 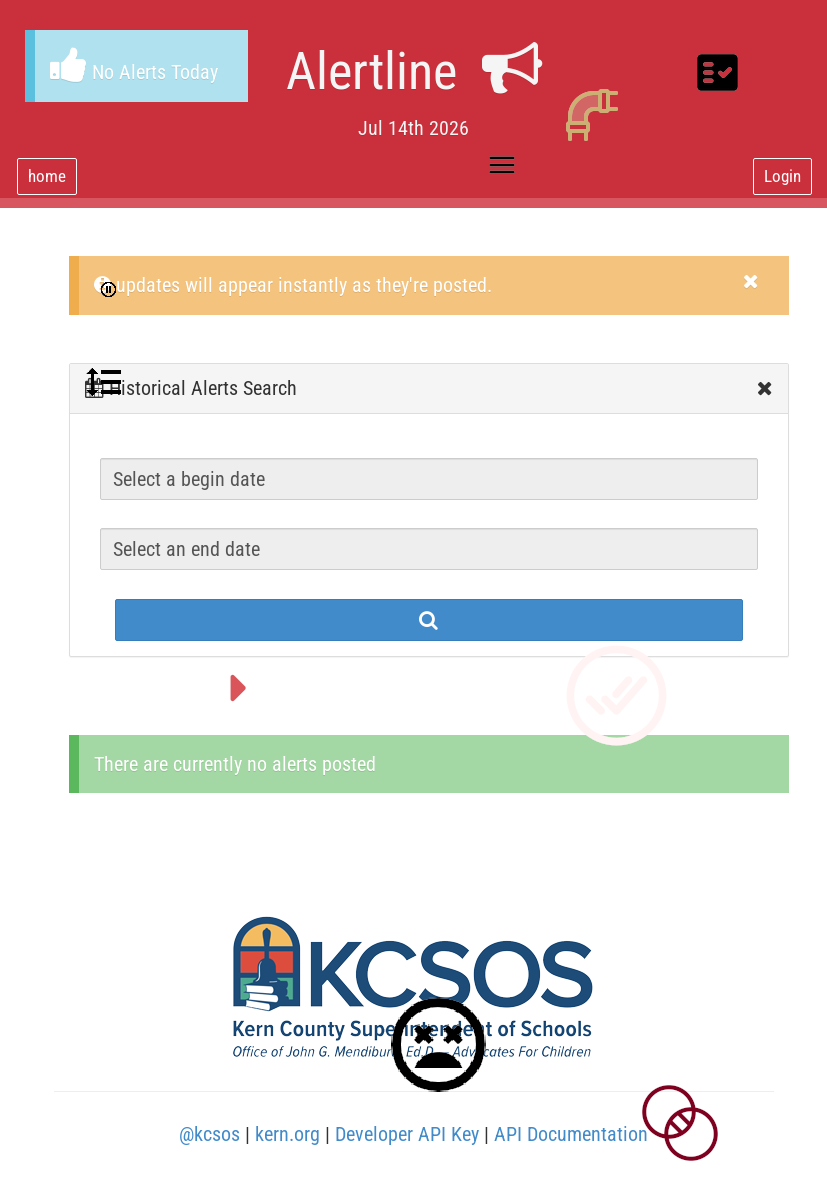 I want to click on adjust line spacing in text, so click(x=104, y=382).